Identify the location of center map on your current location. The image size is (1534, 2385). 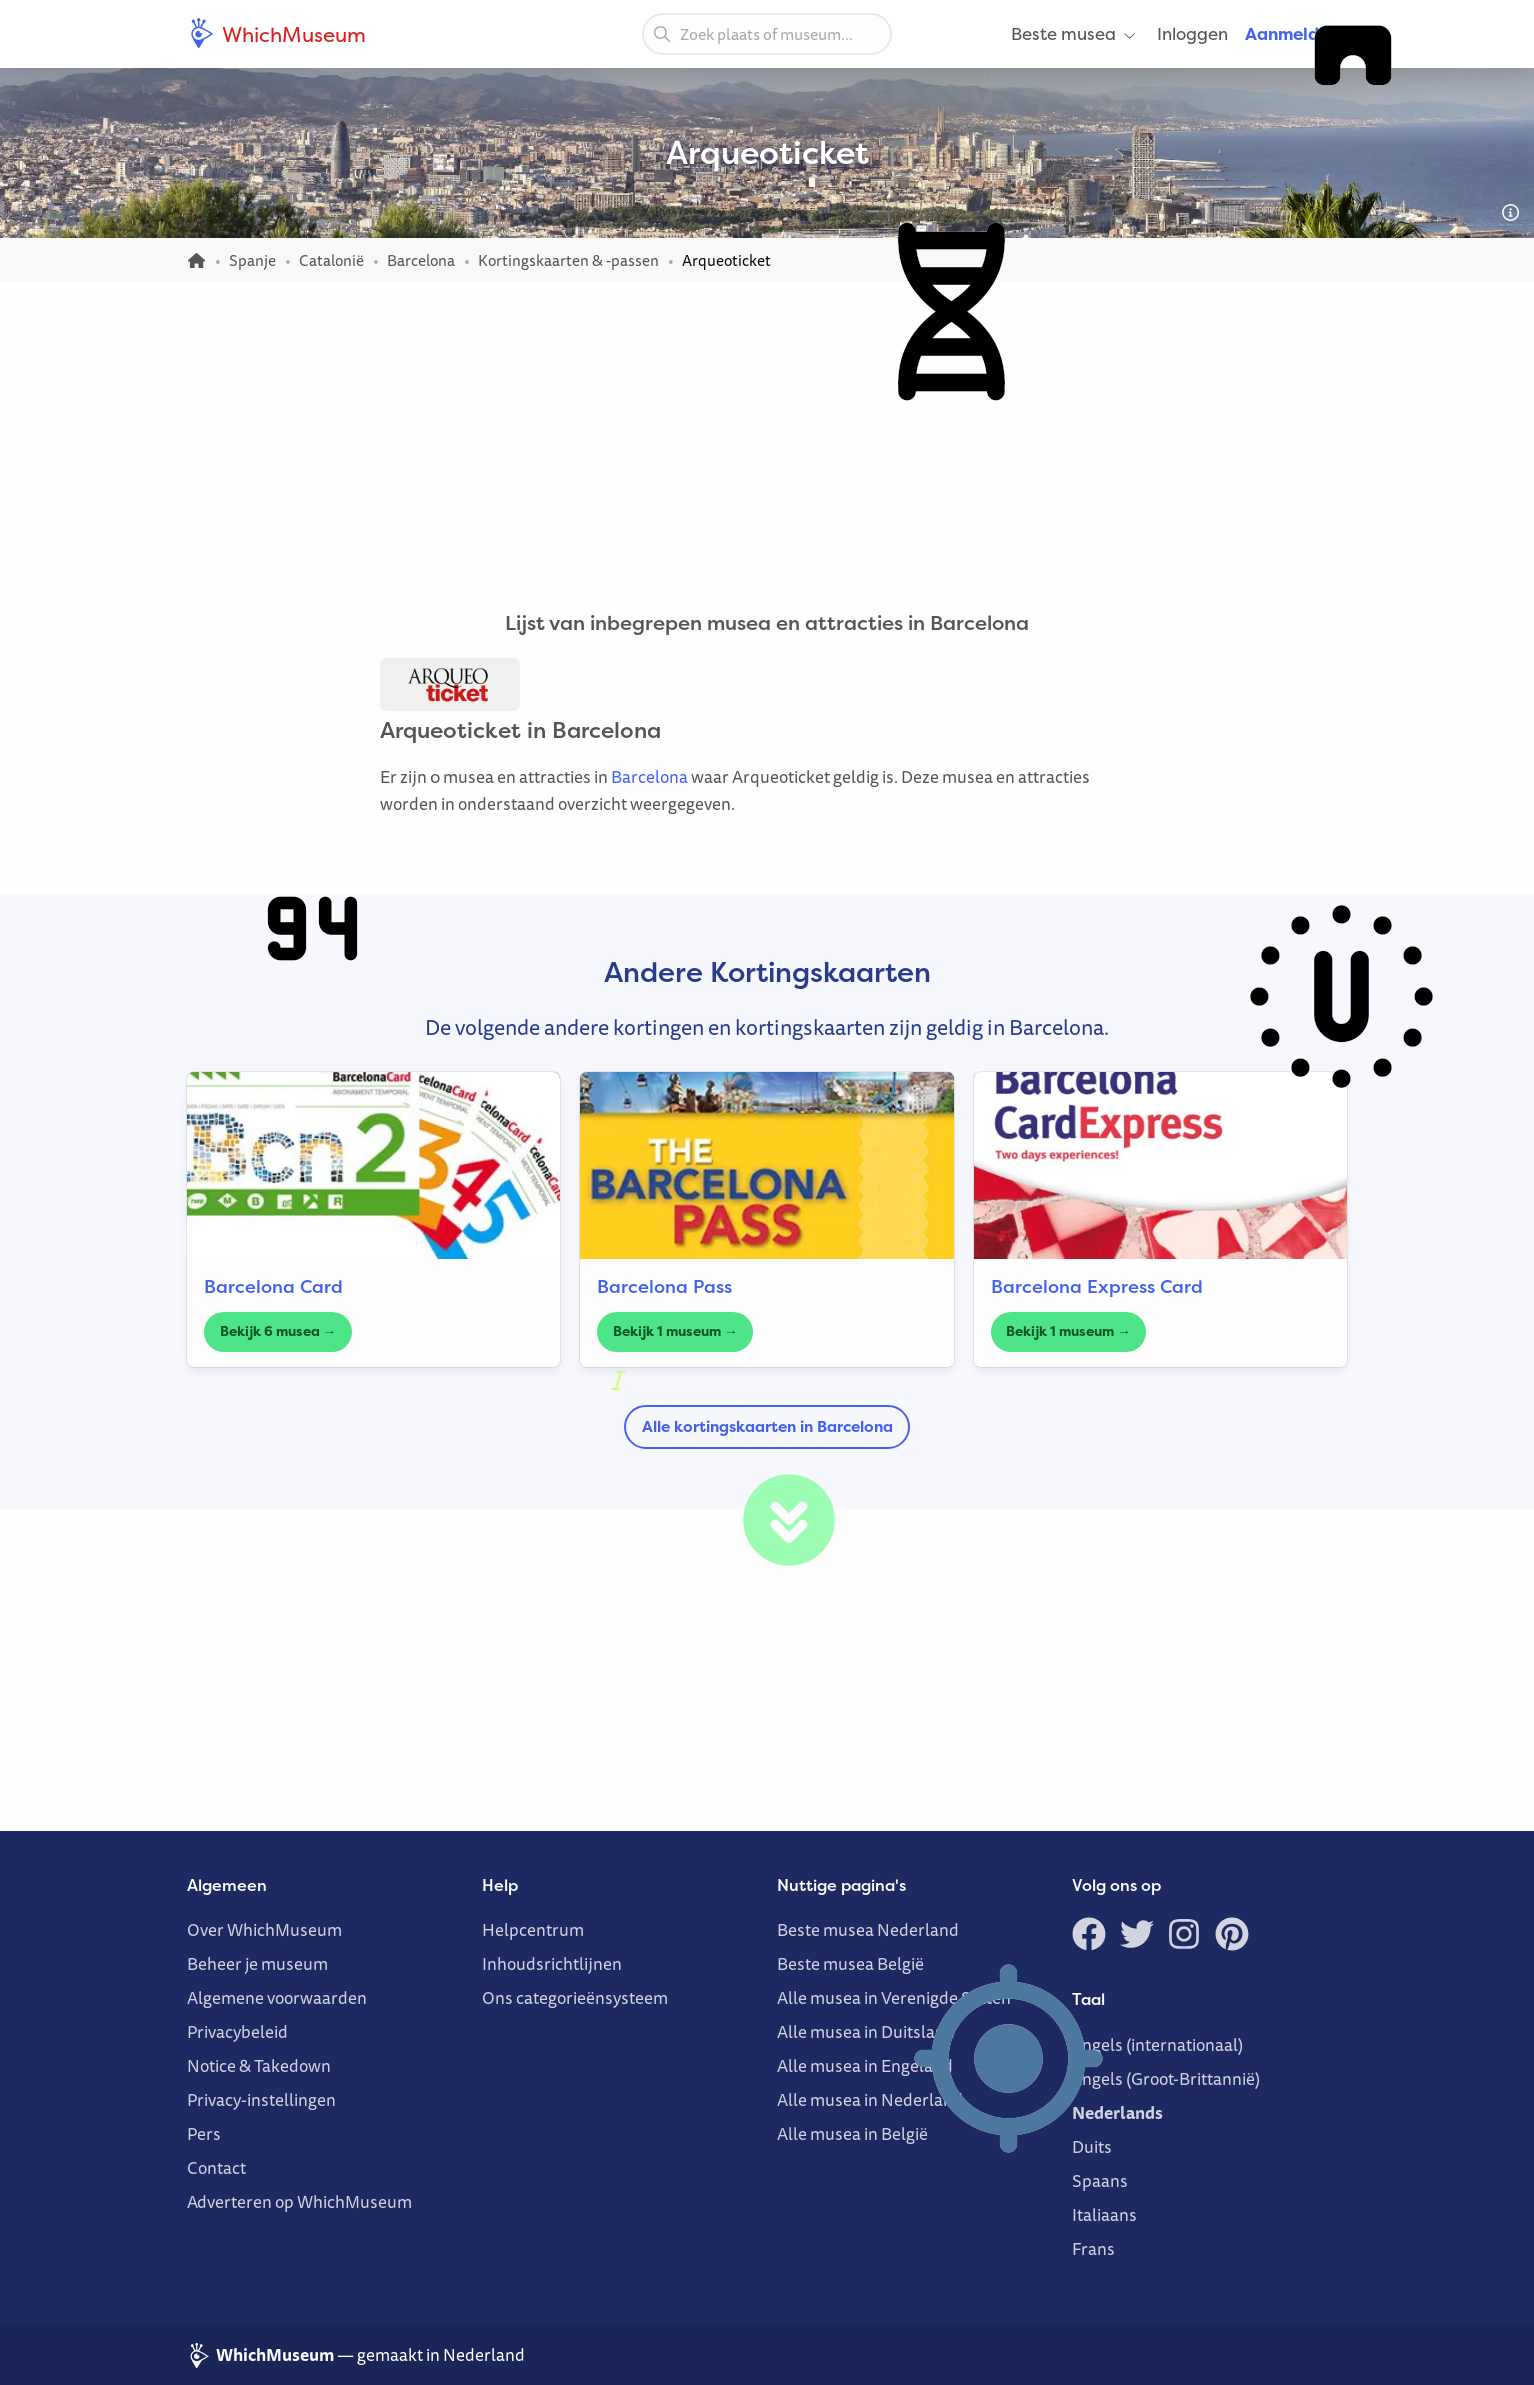
(1008, 2058).